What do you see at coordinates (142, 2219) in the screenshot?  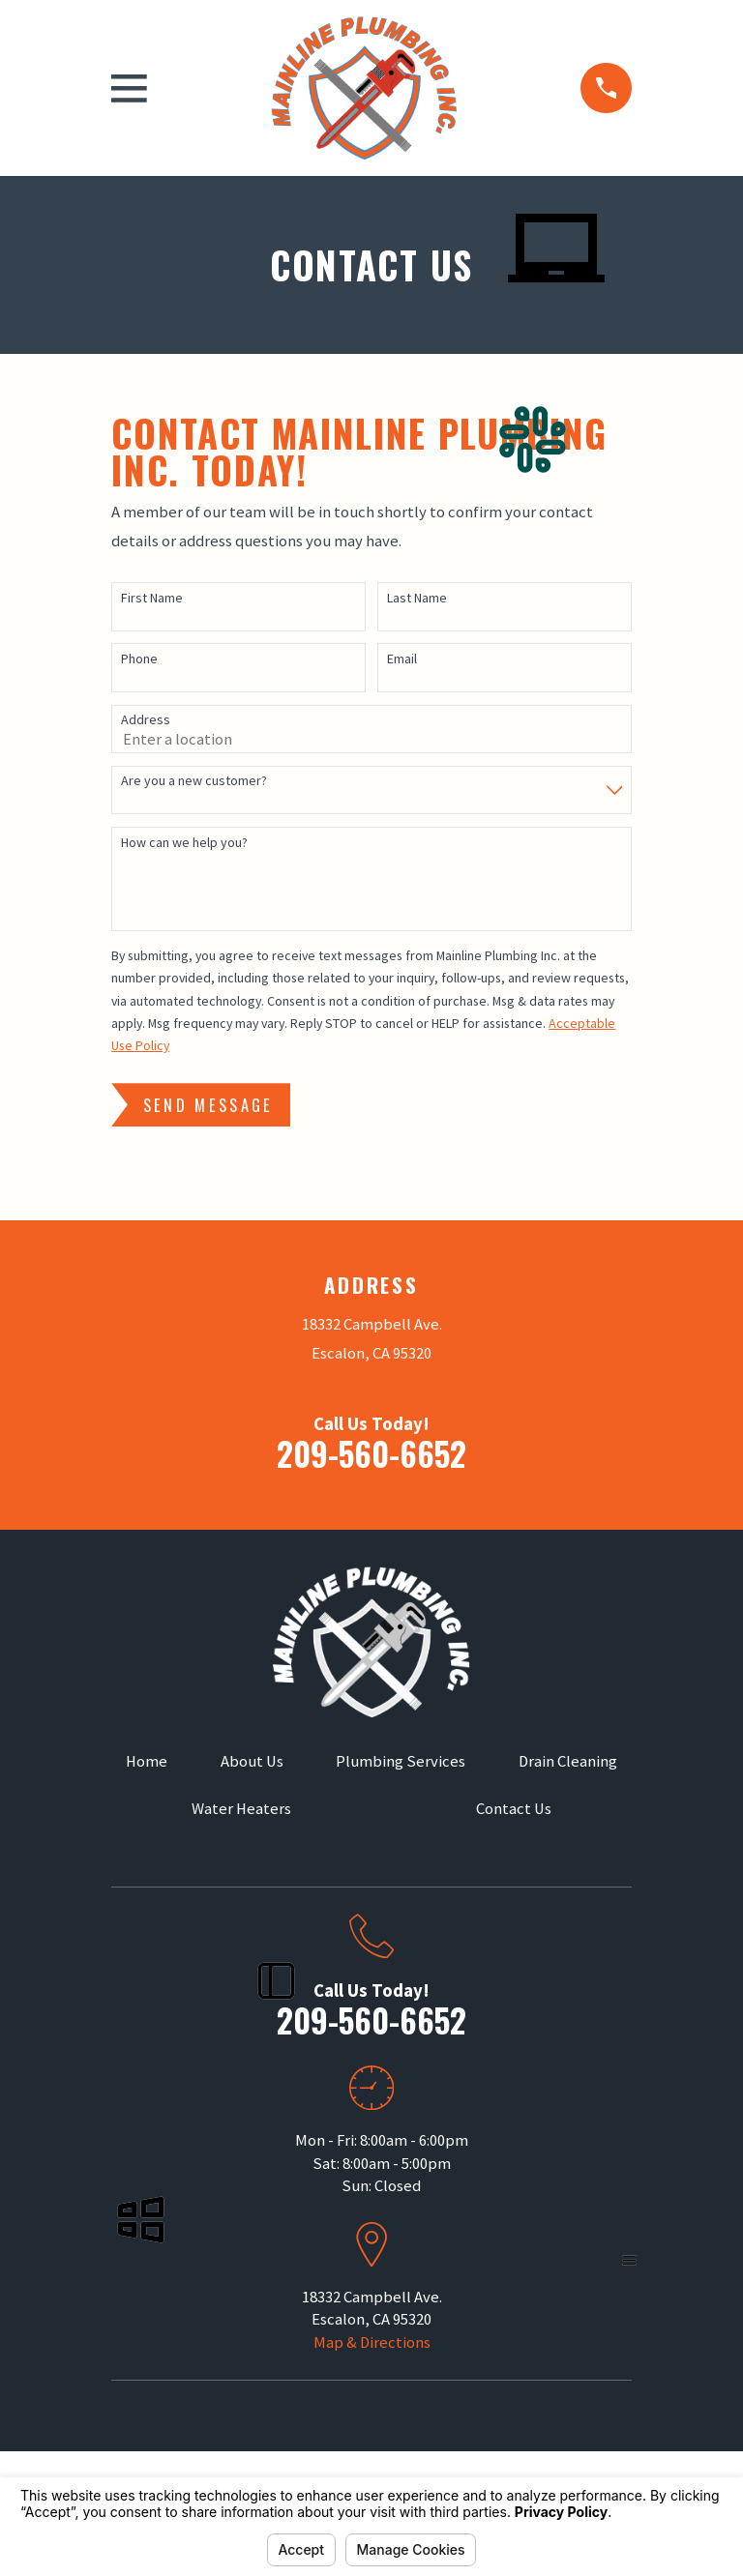 I see `open the windows start menu` at bounding box center [142, 2219].